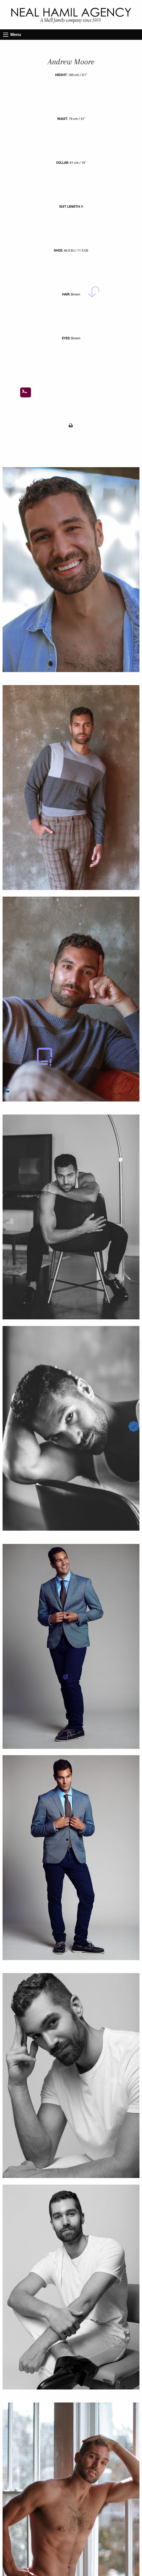  I want to click on open command line or terminal, so click(26, 392).